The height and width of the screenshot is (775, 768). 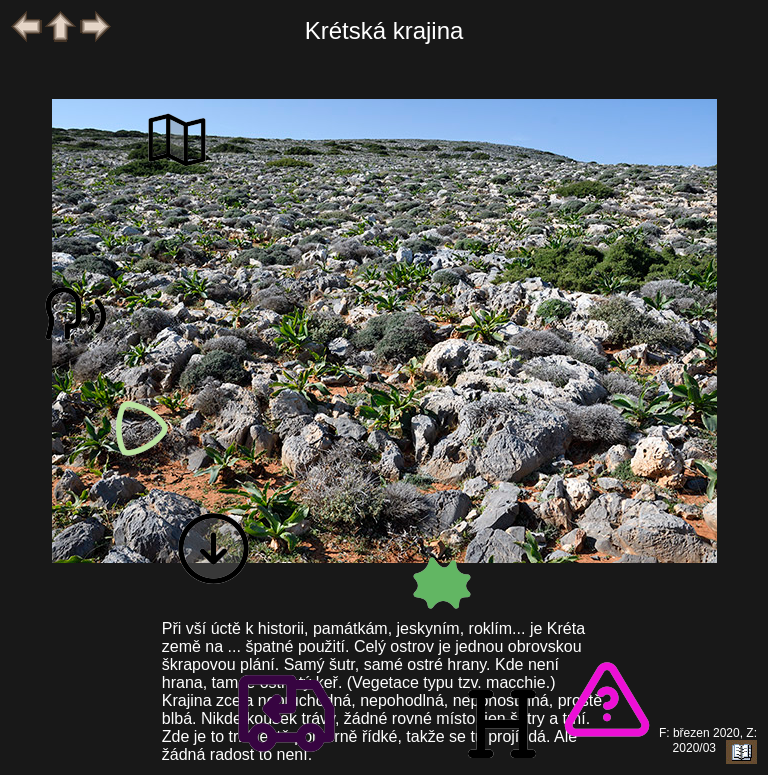 What do you see at coordinates (607, 702) in the screenshot?
I see `access help or support for a warning condition` at bounding box center [607, 702].